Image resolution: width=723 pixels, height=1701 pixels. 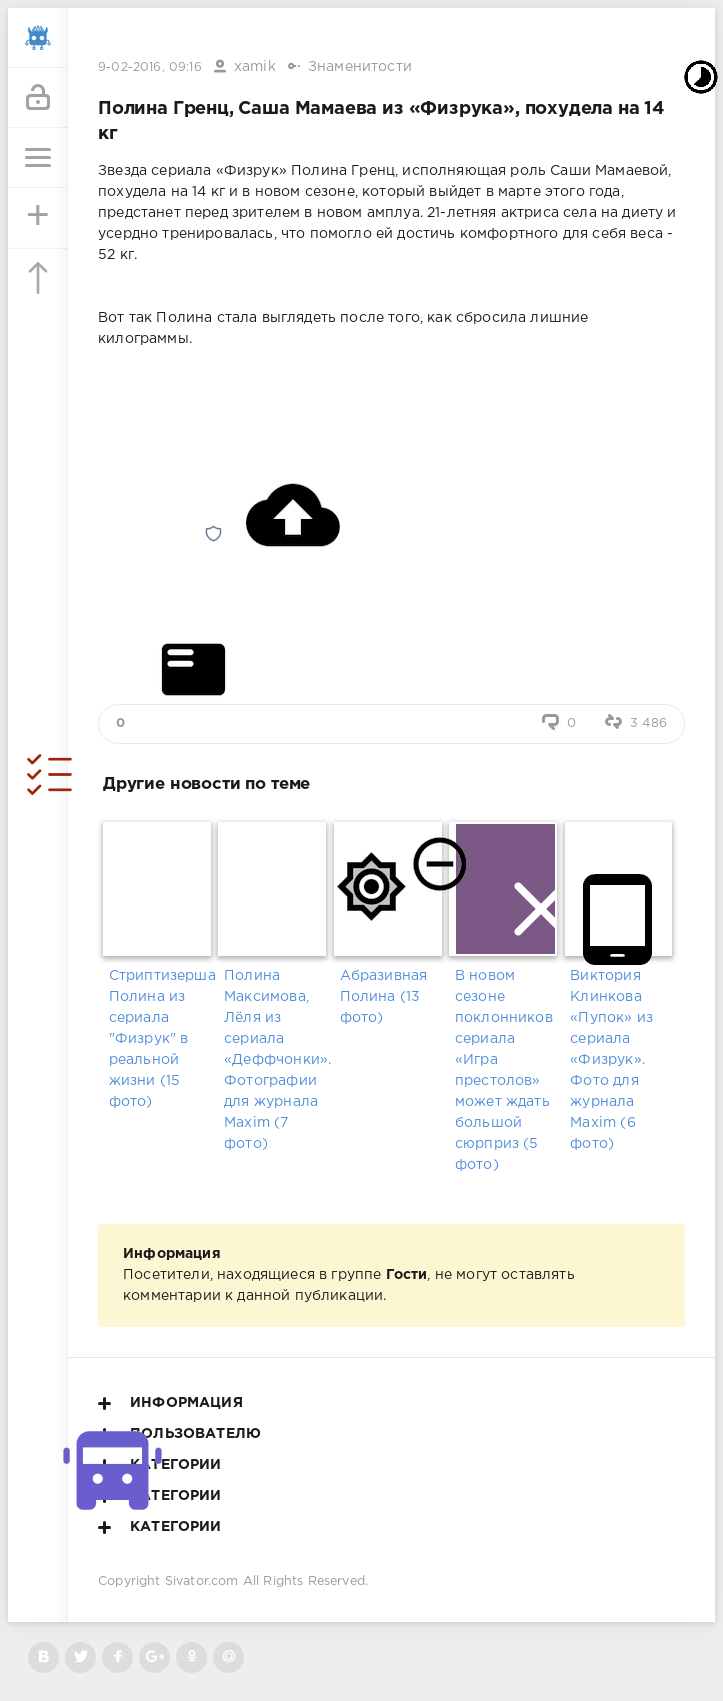 What do you see at coordinates (49, 774) in the screenshot?
I see `view completed tasks or checklist` at bounding box center [49, 774].